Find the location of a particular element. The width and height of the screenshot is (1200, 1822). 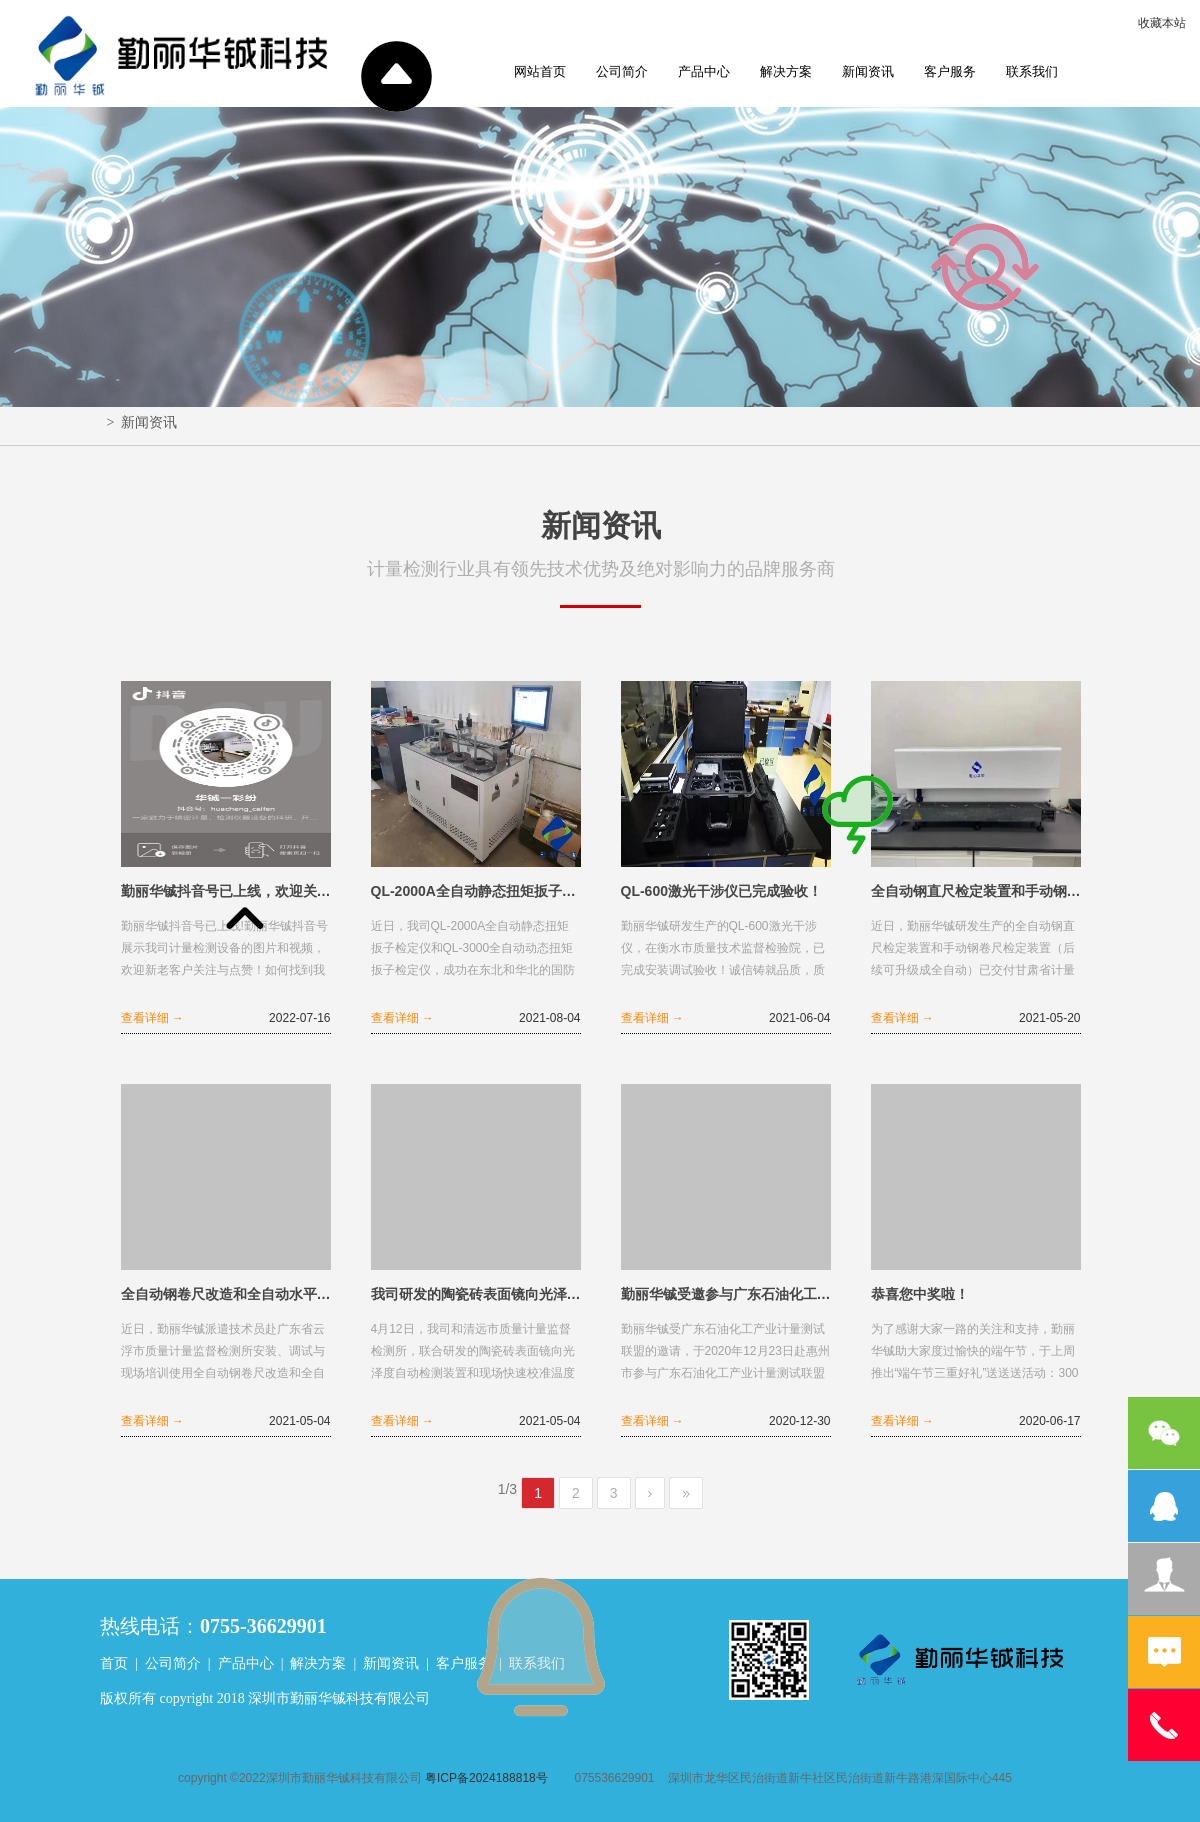

switch between user accounts is located at coordinates (985, 267).